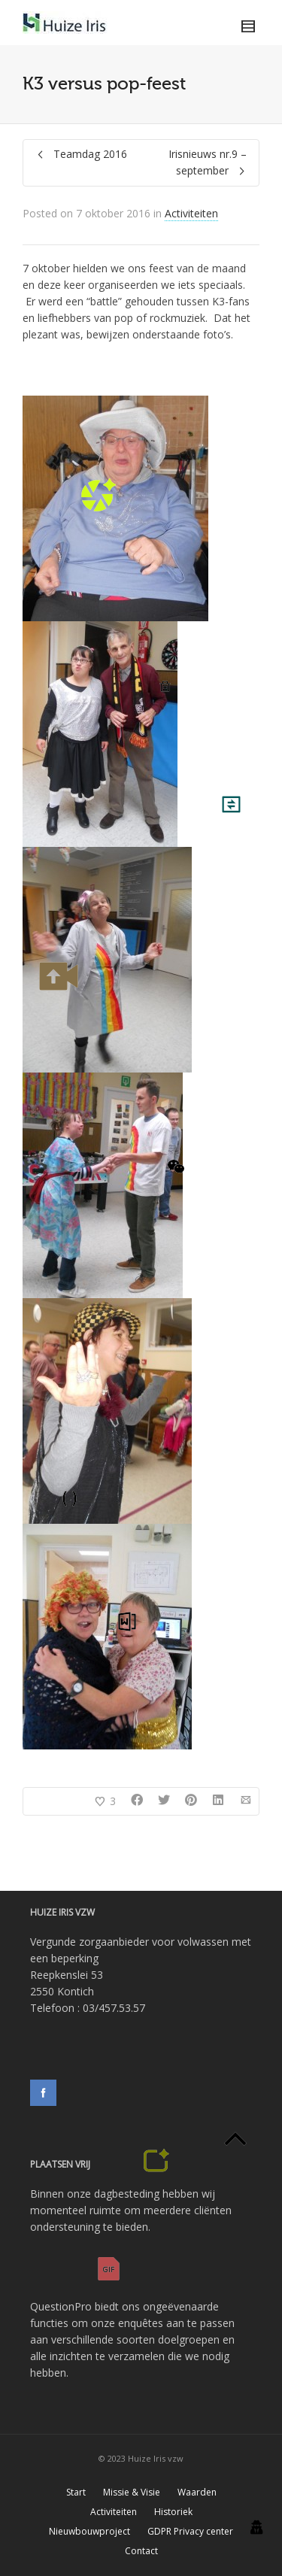 This screenshot has width=282, height=2576. What do you see at coordinates (127, 1622) in the screenshot?
I see `open a Microsoft Word document` at bounding box center [127, 1622].